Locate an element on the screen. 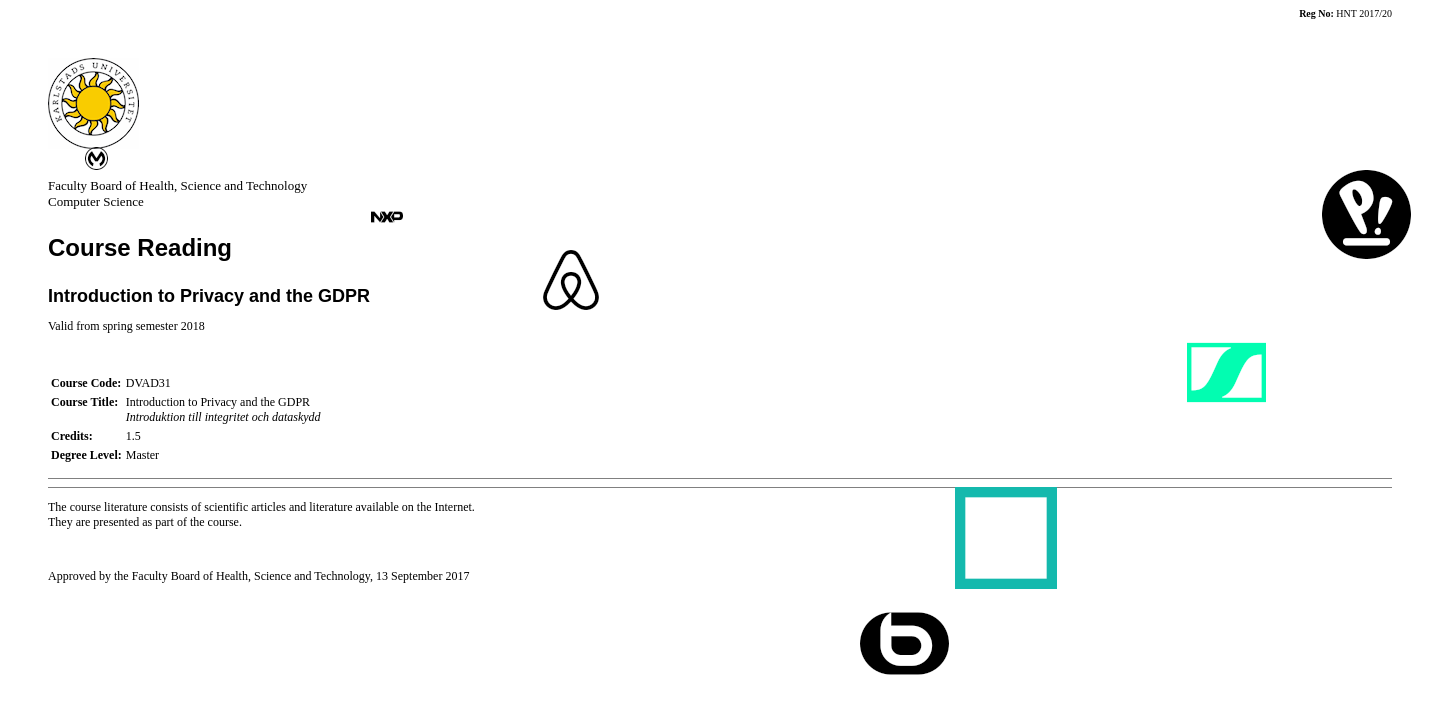  boulanger brand logo is located at coordinates (904, 643).